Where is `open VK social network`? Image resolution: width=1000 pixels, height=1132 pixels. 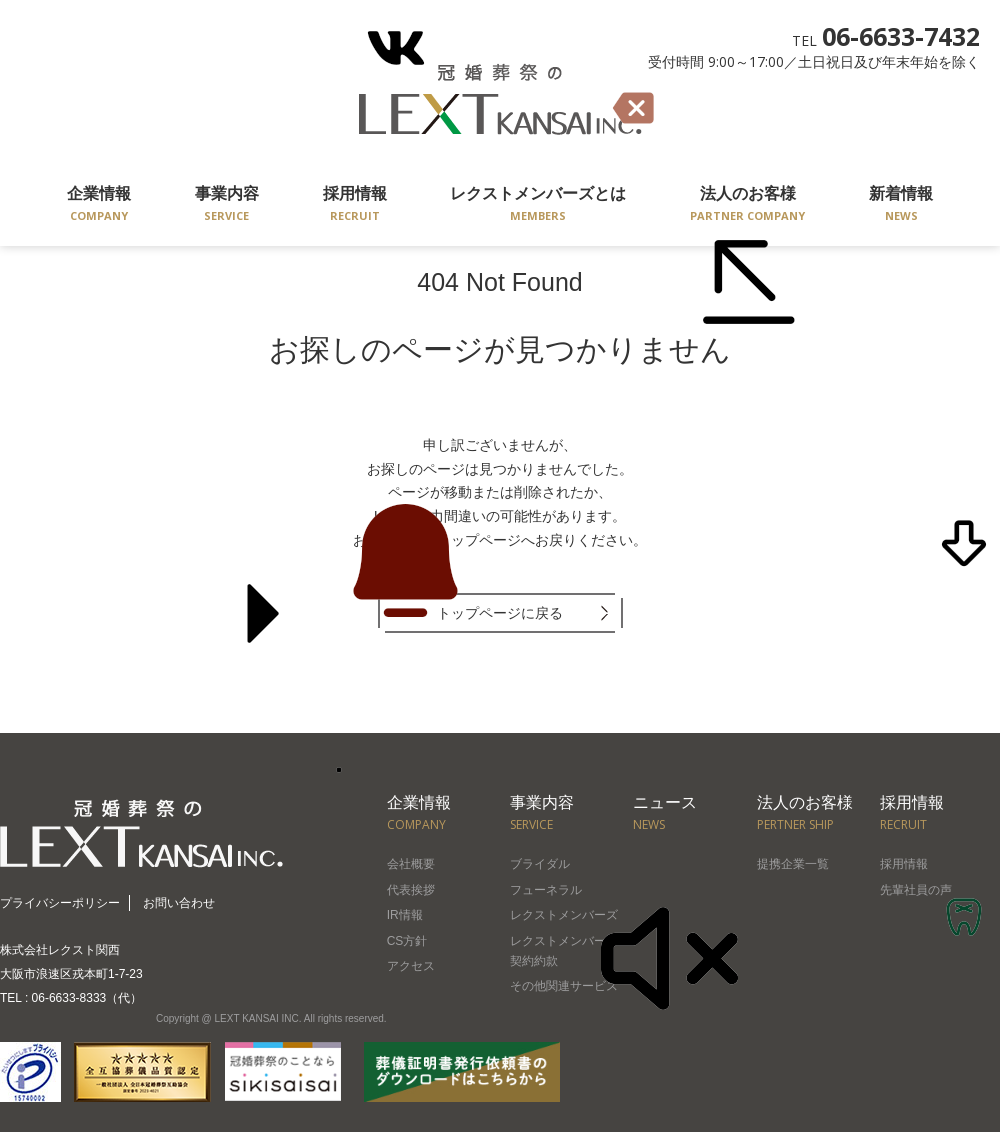 open VK social network is located at coordinates (396, 48).